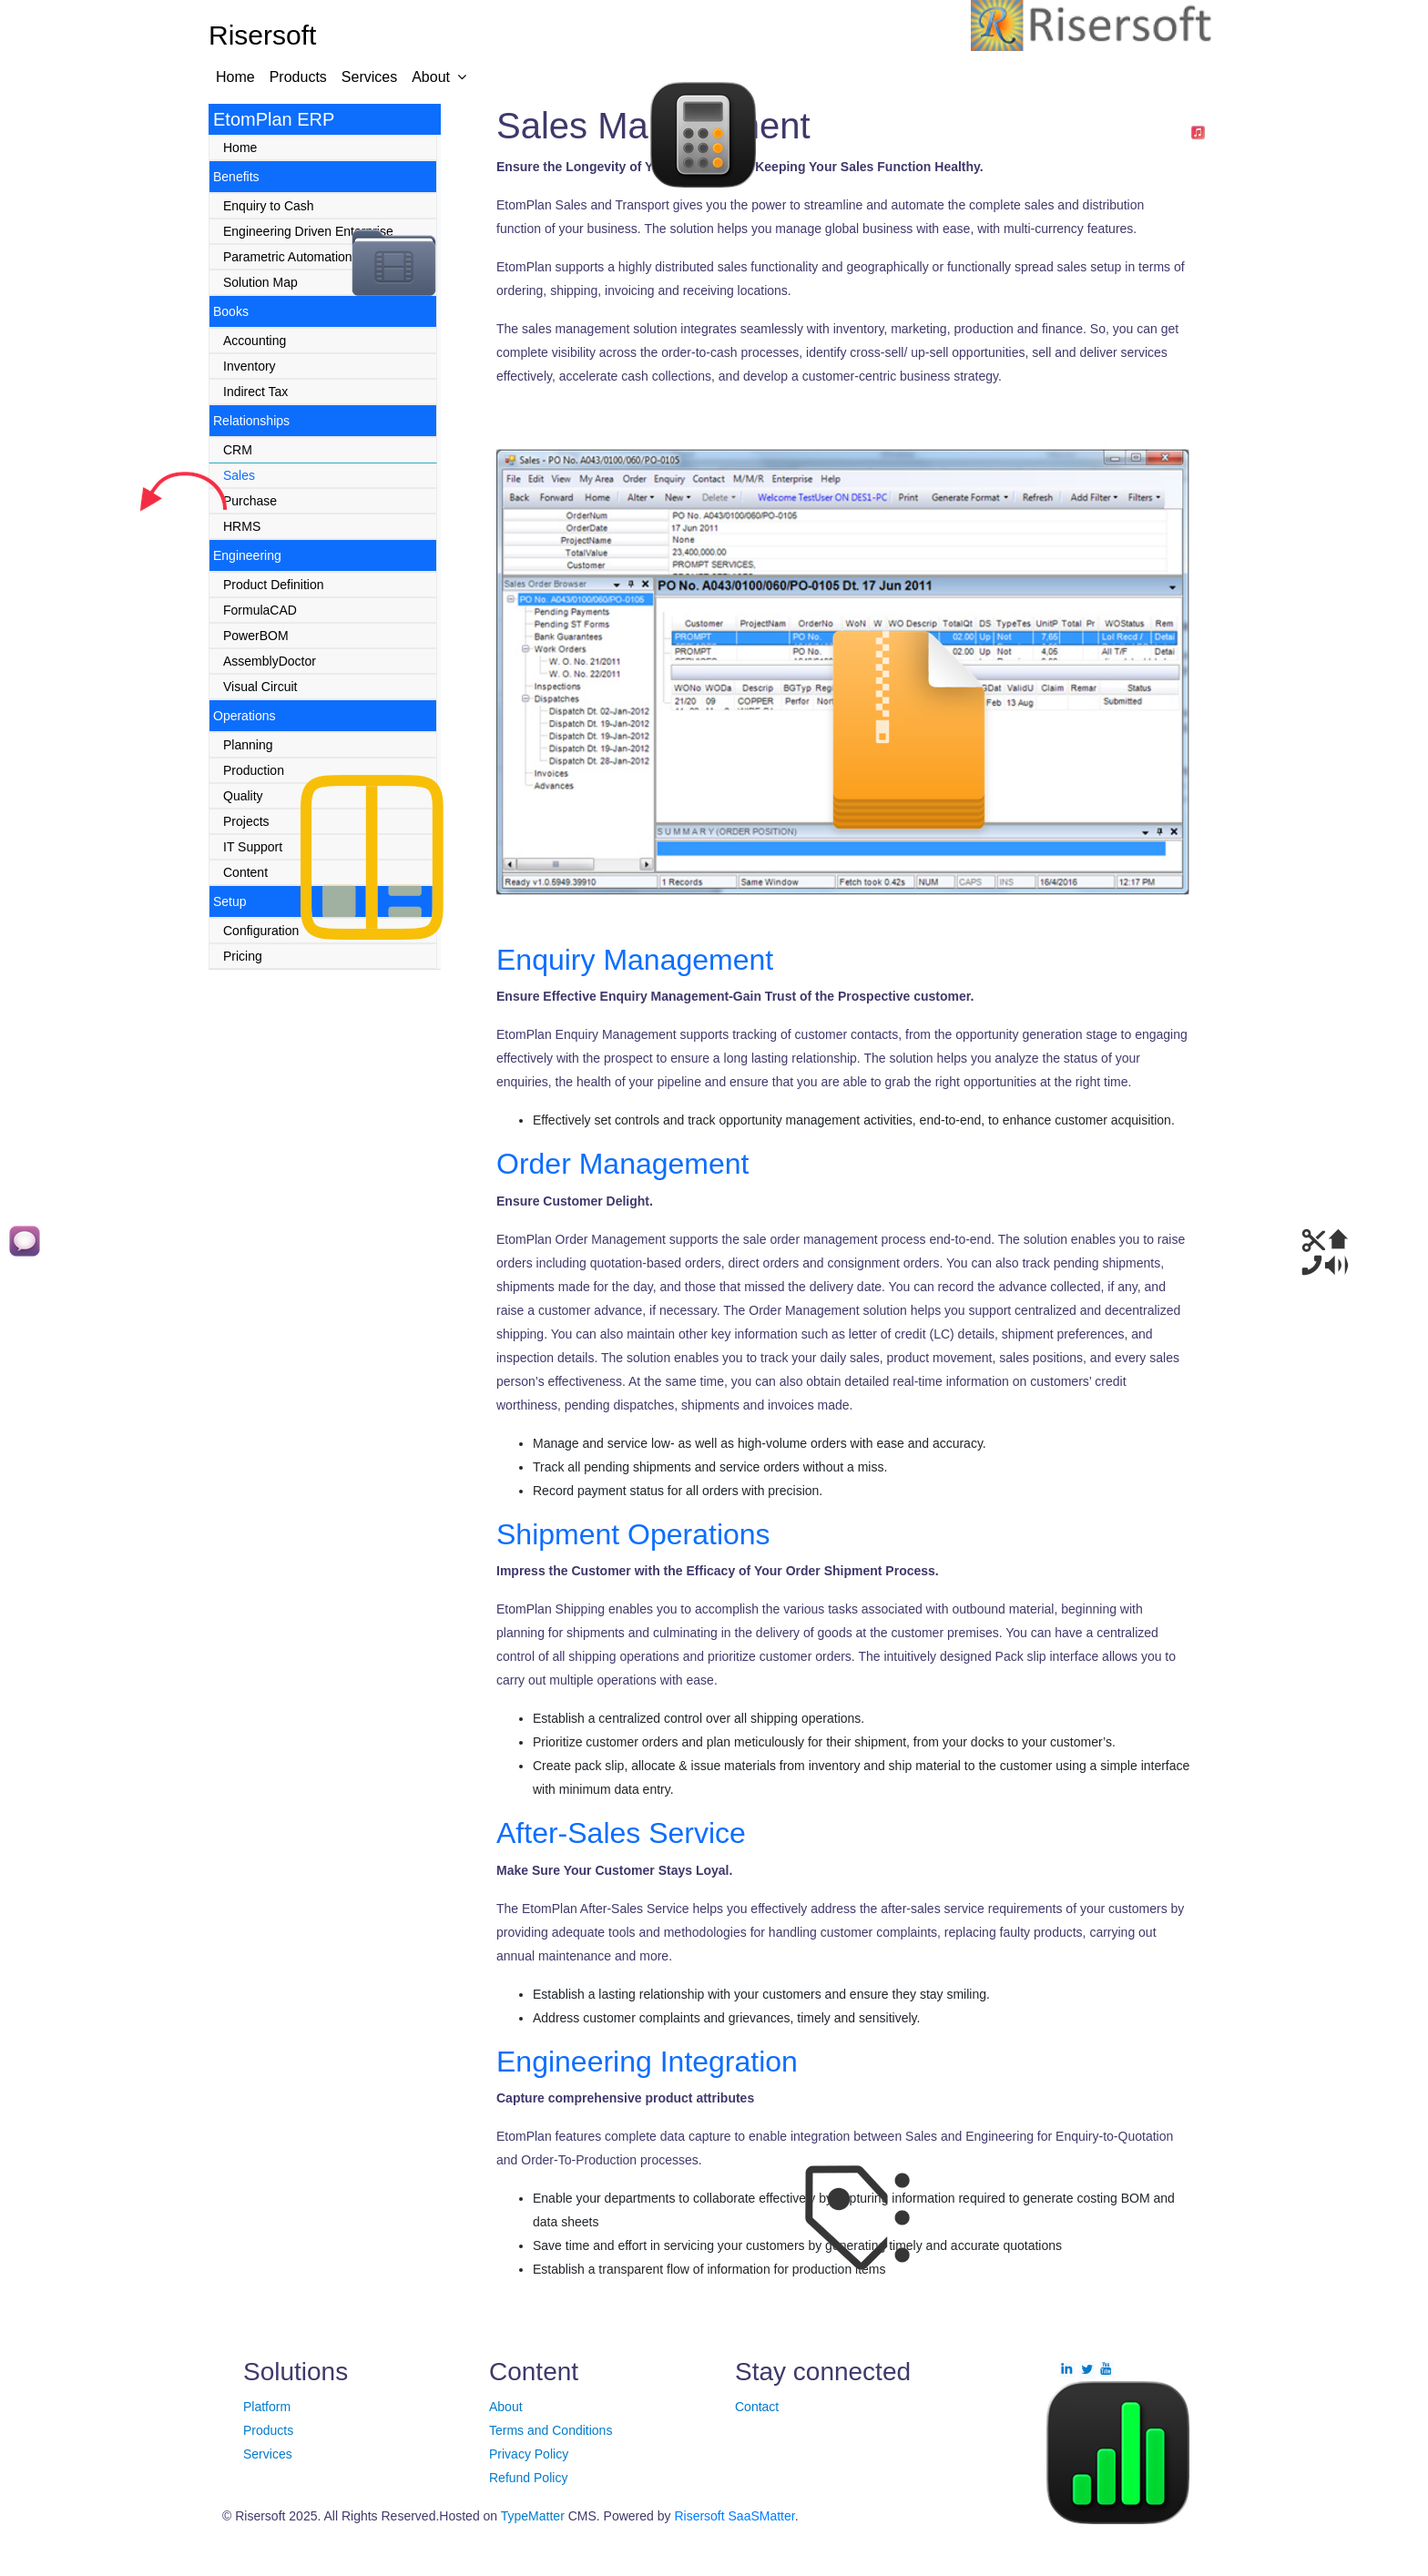 Image resolution: width=1428 pixels, height=2576 pixels. What do you see at coordinates (1117, 2452) in the screenshot?
I see `open apple numbers spreadsheet app` at bounding box center [1117, 2452].